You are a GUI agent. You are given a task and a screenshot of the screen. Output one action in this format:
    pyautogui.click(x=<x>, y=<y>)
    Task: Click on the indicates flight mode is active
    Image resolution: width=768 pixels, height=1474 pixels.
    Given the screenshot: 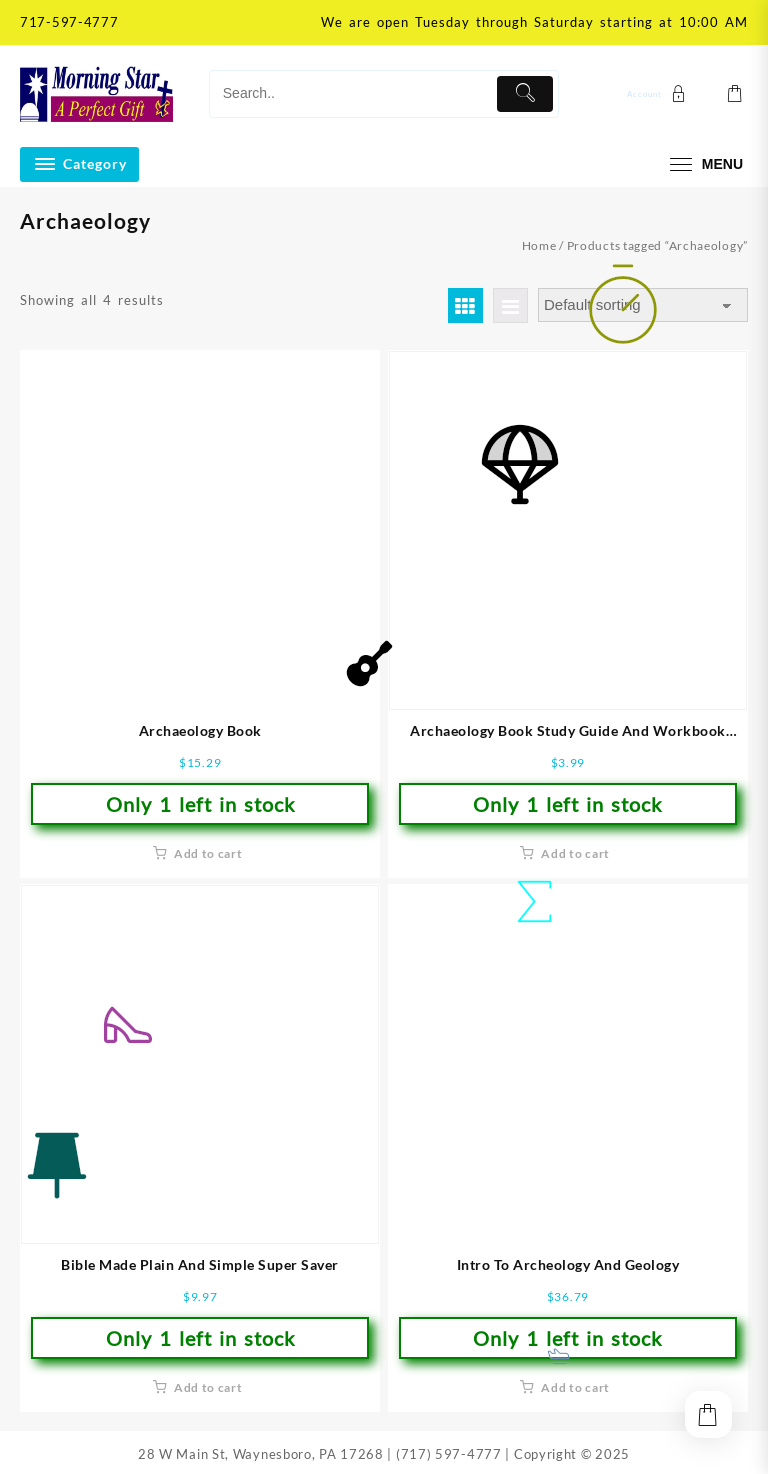 What is the action you would take?
    pyautogui.click(x=558, y=1355)
    